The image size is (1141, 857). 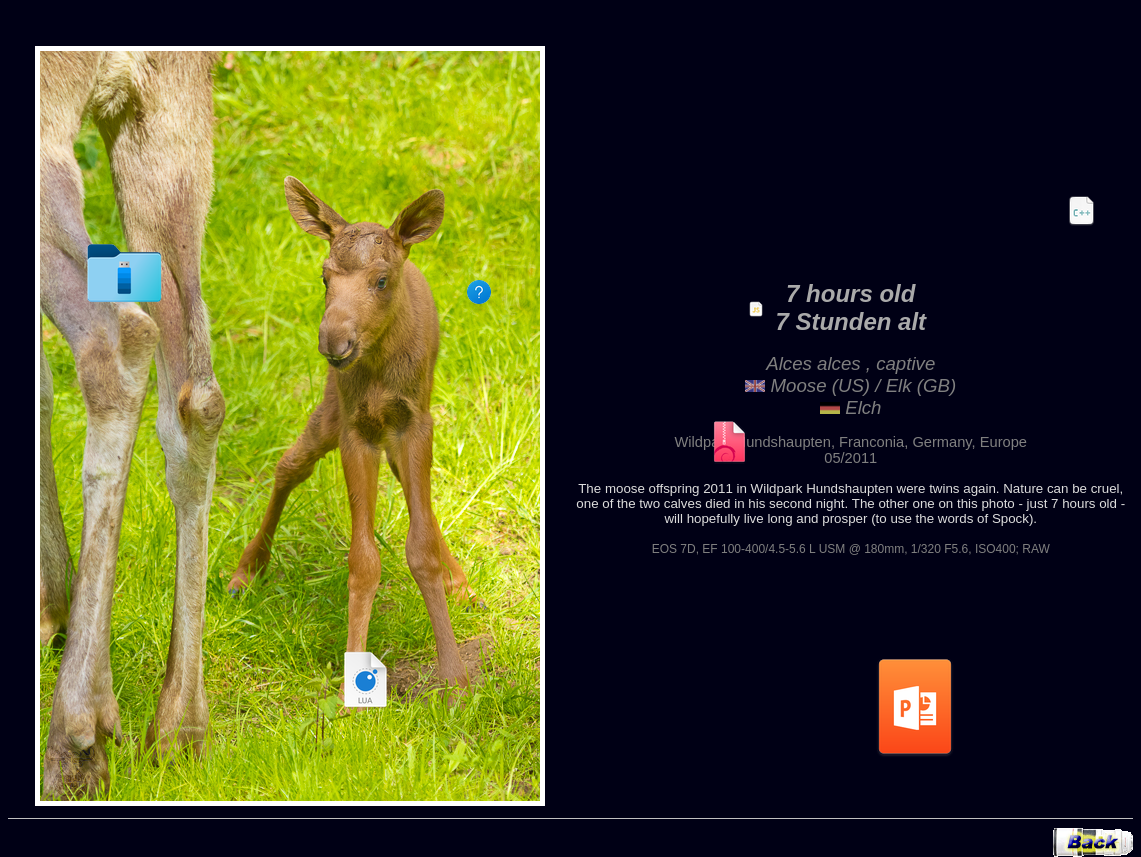 I want to click on open folder containing USB drive files, so click(x=124, y=275).